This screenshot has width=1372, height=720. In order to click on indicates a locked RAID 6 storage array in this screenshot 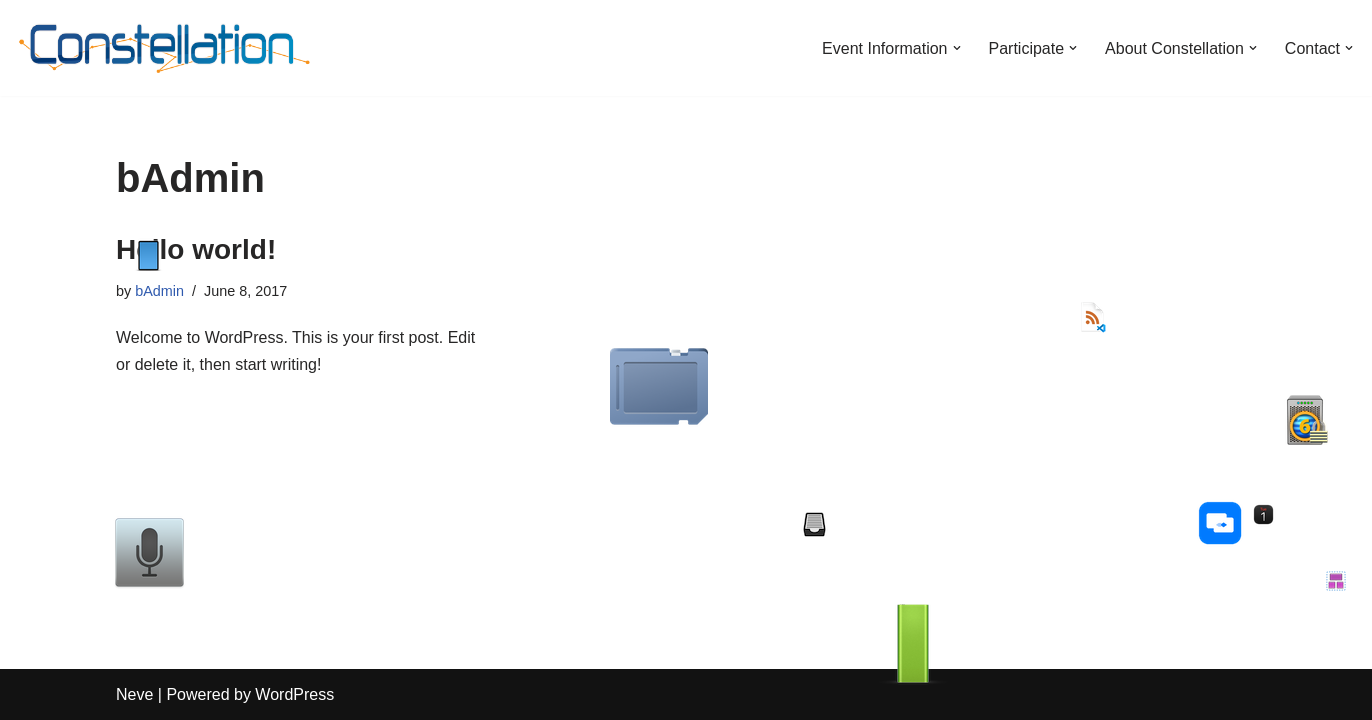, I will do `click(1305, 420)`.